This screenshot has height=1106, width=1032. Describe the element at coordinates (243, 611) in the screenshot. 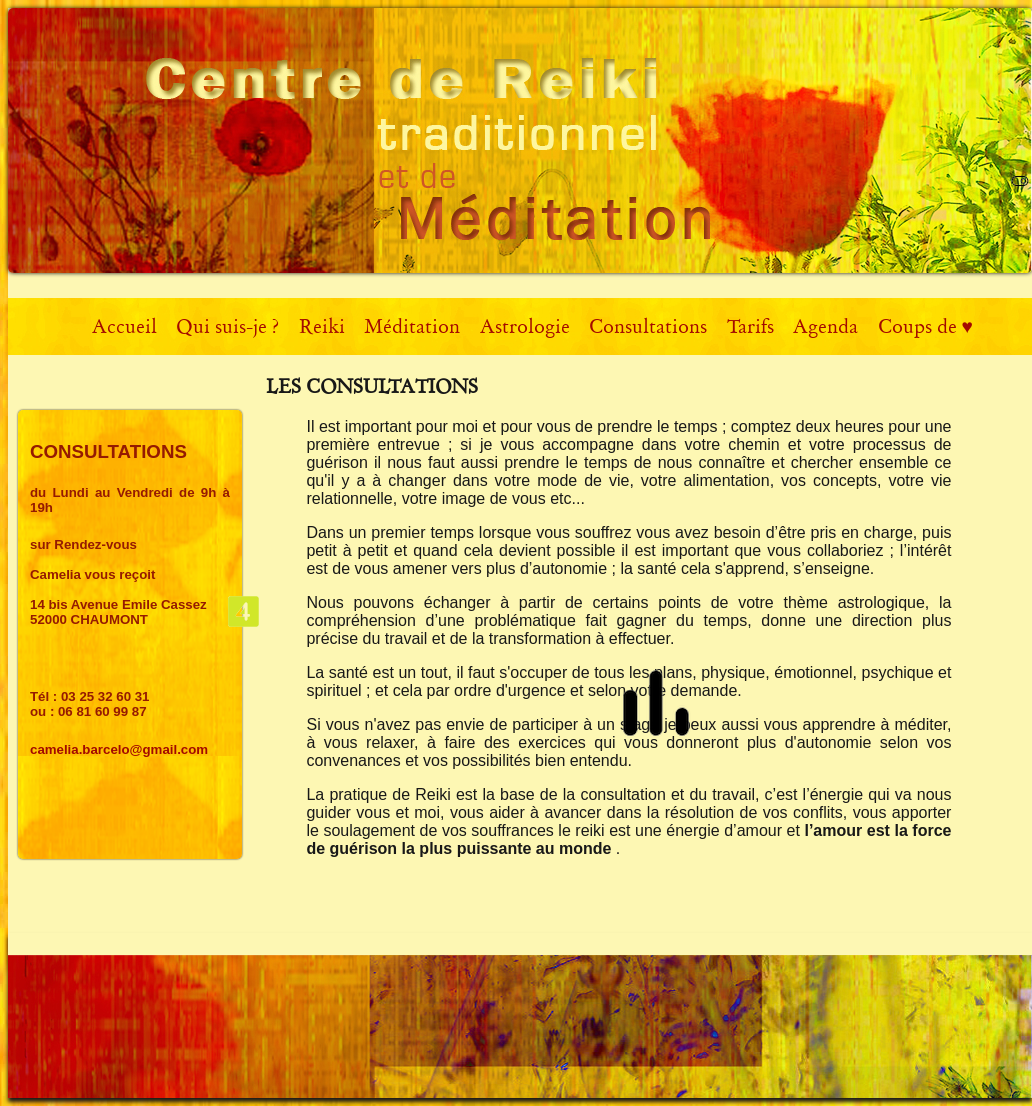

I see `select or navigate to item number four` at that location.